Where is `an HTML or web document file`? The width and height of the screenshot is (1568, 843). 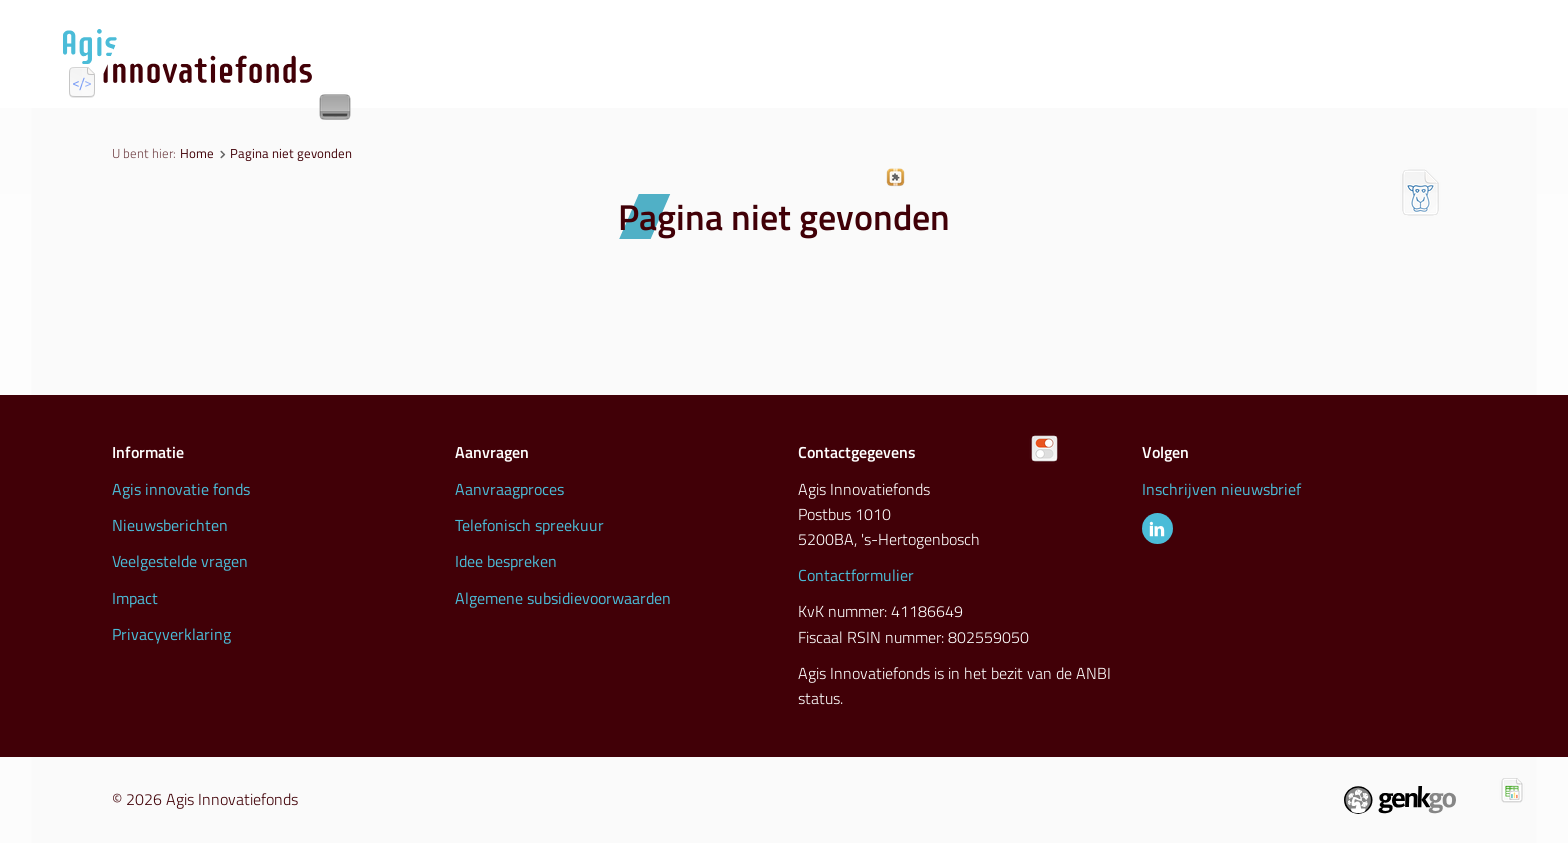 an HTML or web document file is located at coordinates (82, 82).